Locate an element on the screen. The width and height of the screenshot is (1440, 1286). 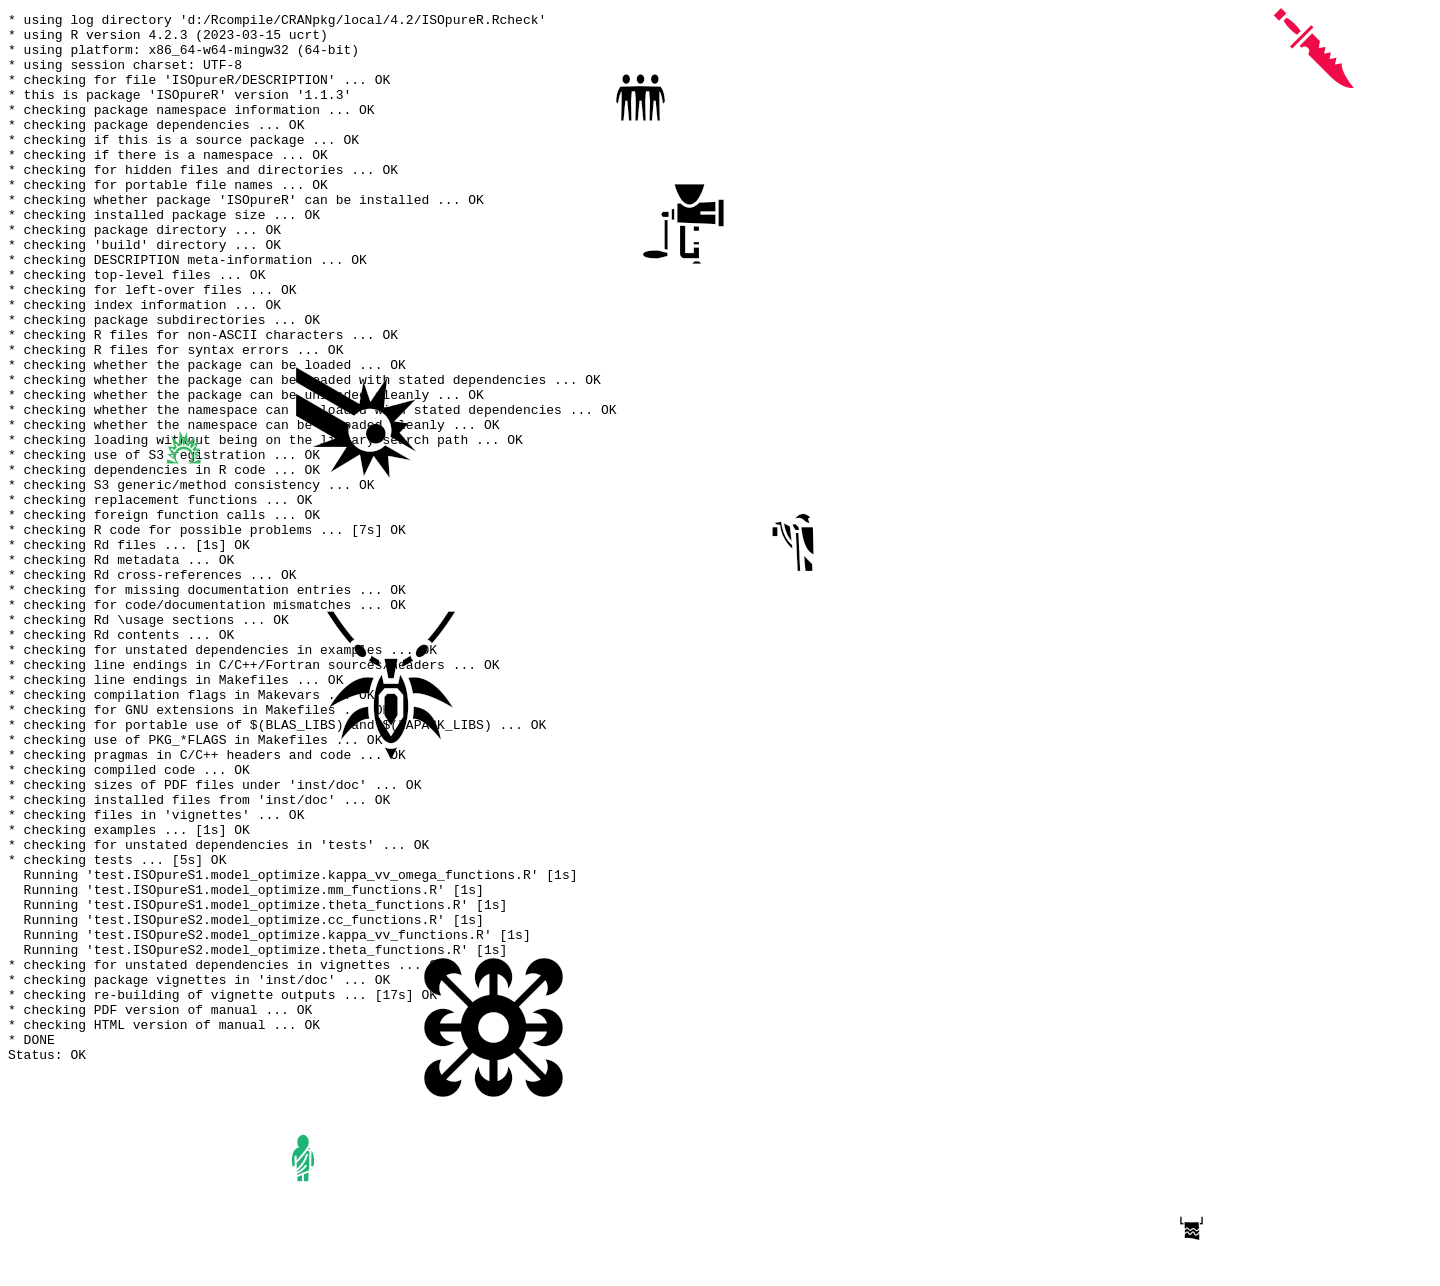
expand or distribute content in all directions is located at coordinates (493, 1027).